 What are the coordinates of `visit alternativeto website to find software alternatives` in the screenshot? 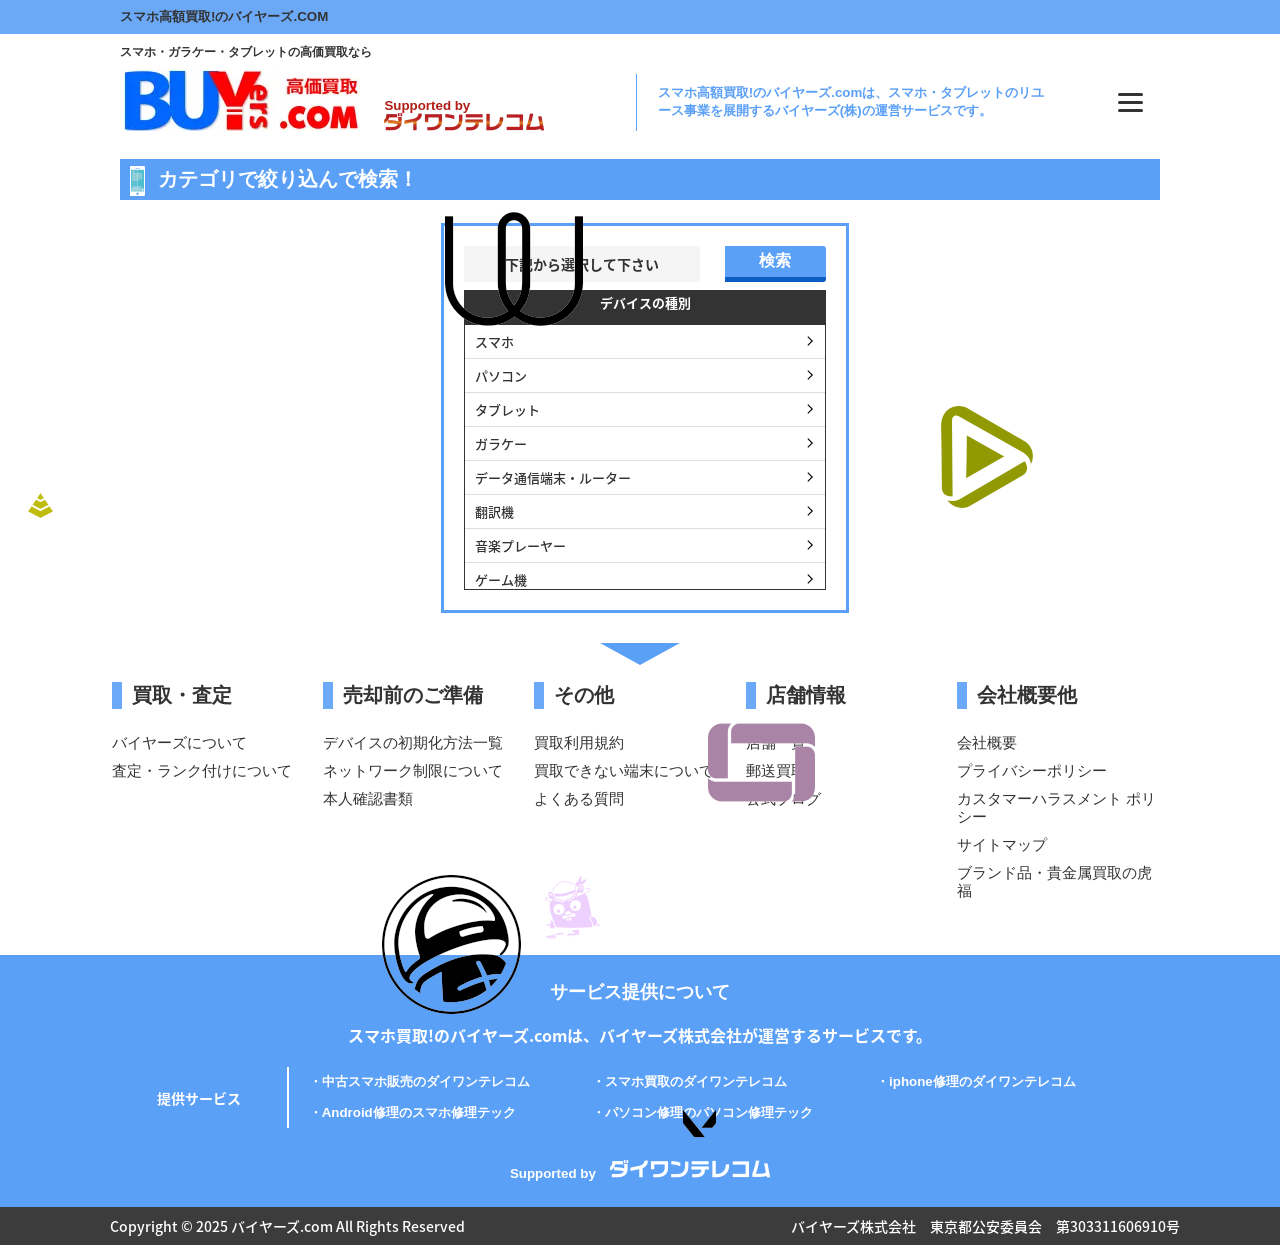 It's located at (451, 944).